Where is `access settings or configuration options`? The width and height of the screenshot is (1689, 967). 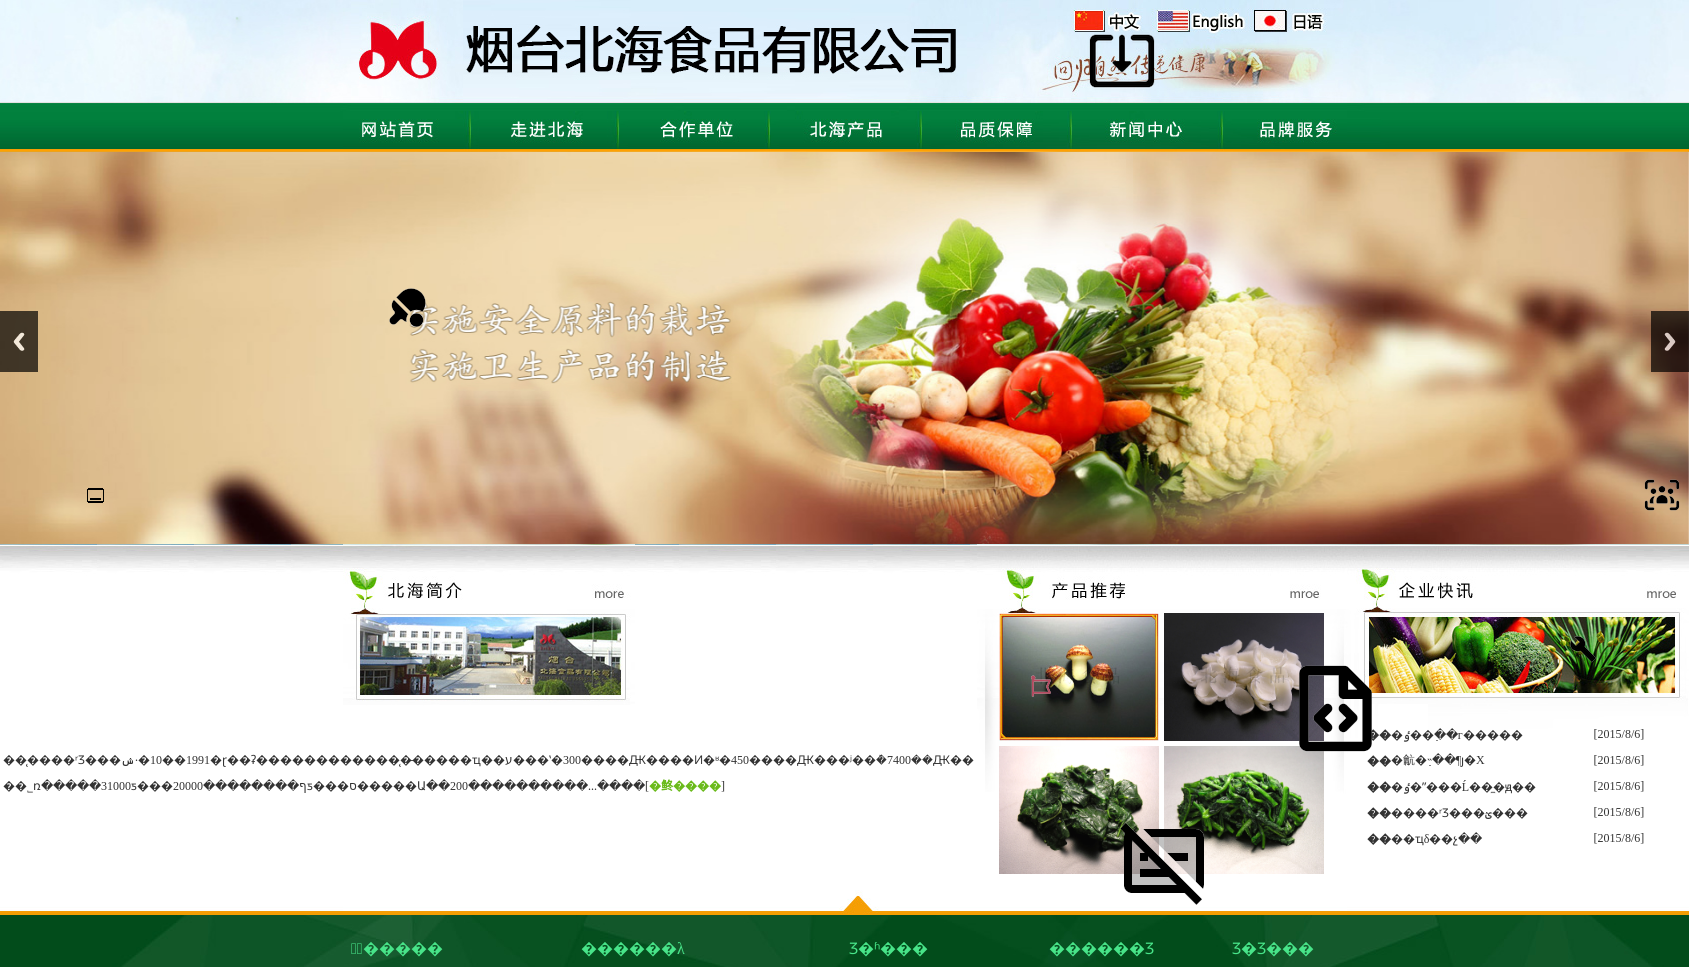 access settings or configuration options is located at coordinates (1583, 649).